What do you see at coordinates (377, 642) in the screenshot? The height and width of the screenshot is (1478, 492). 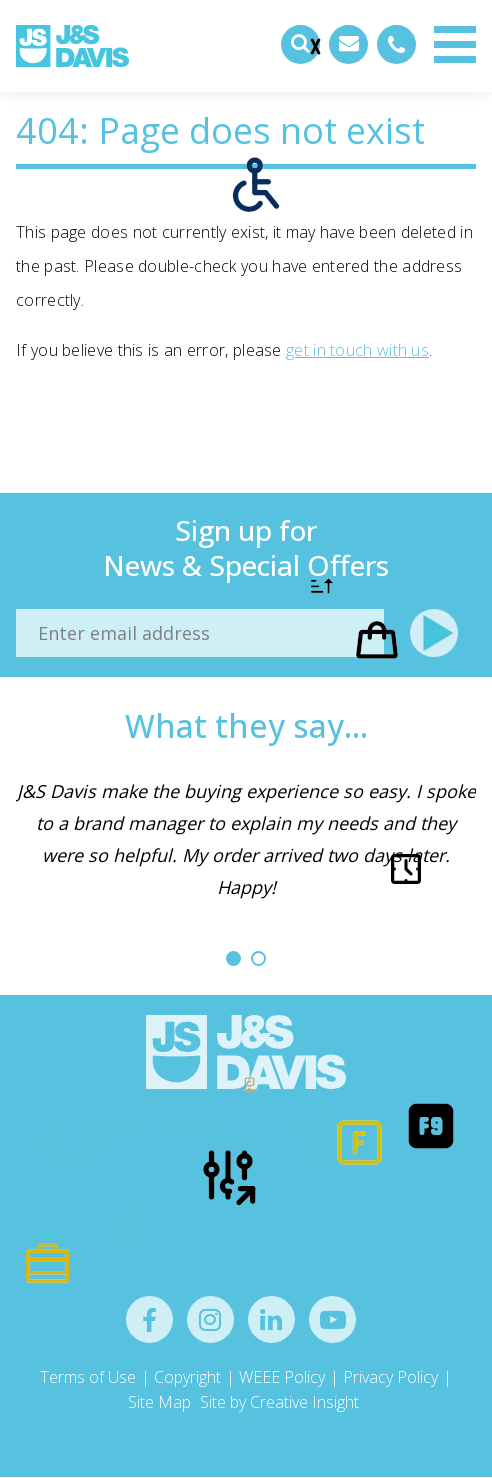 I see `view your shopping bag` at bounding box center [377, 642].